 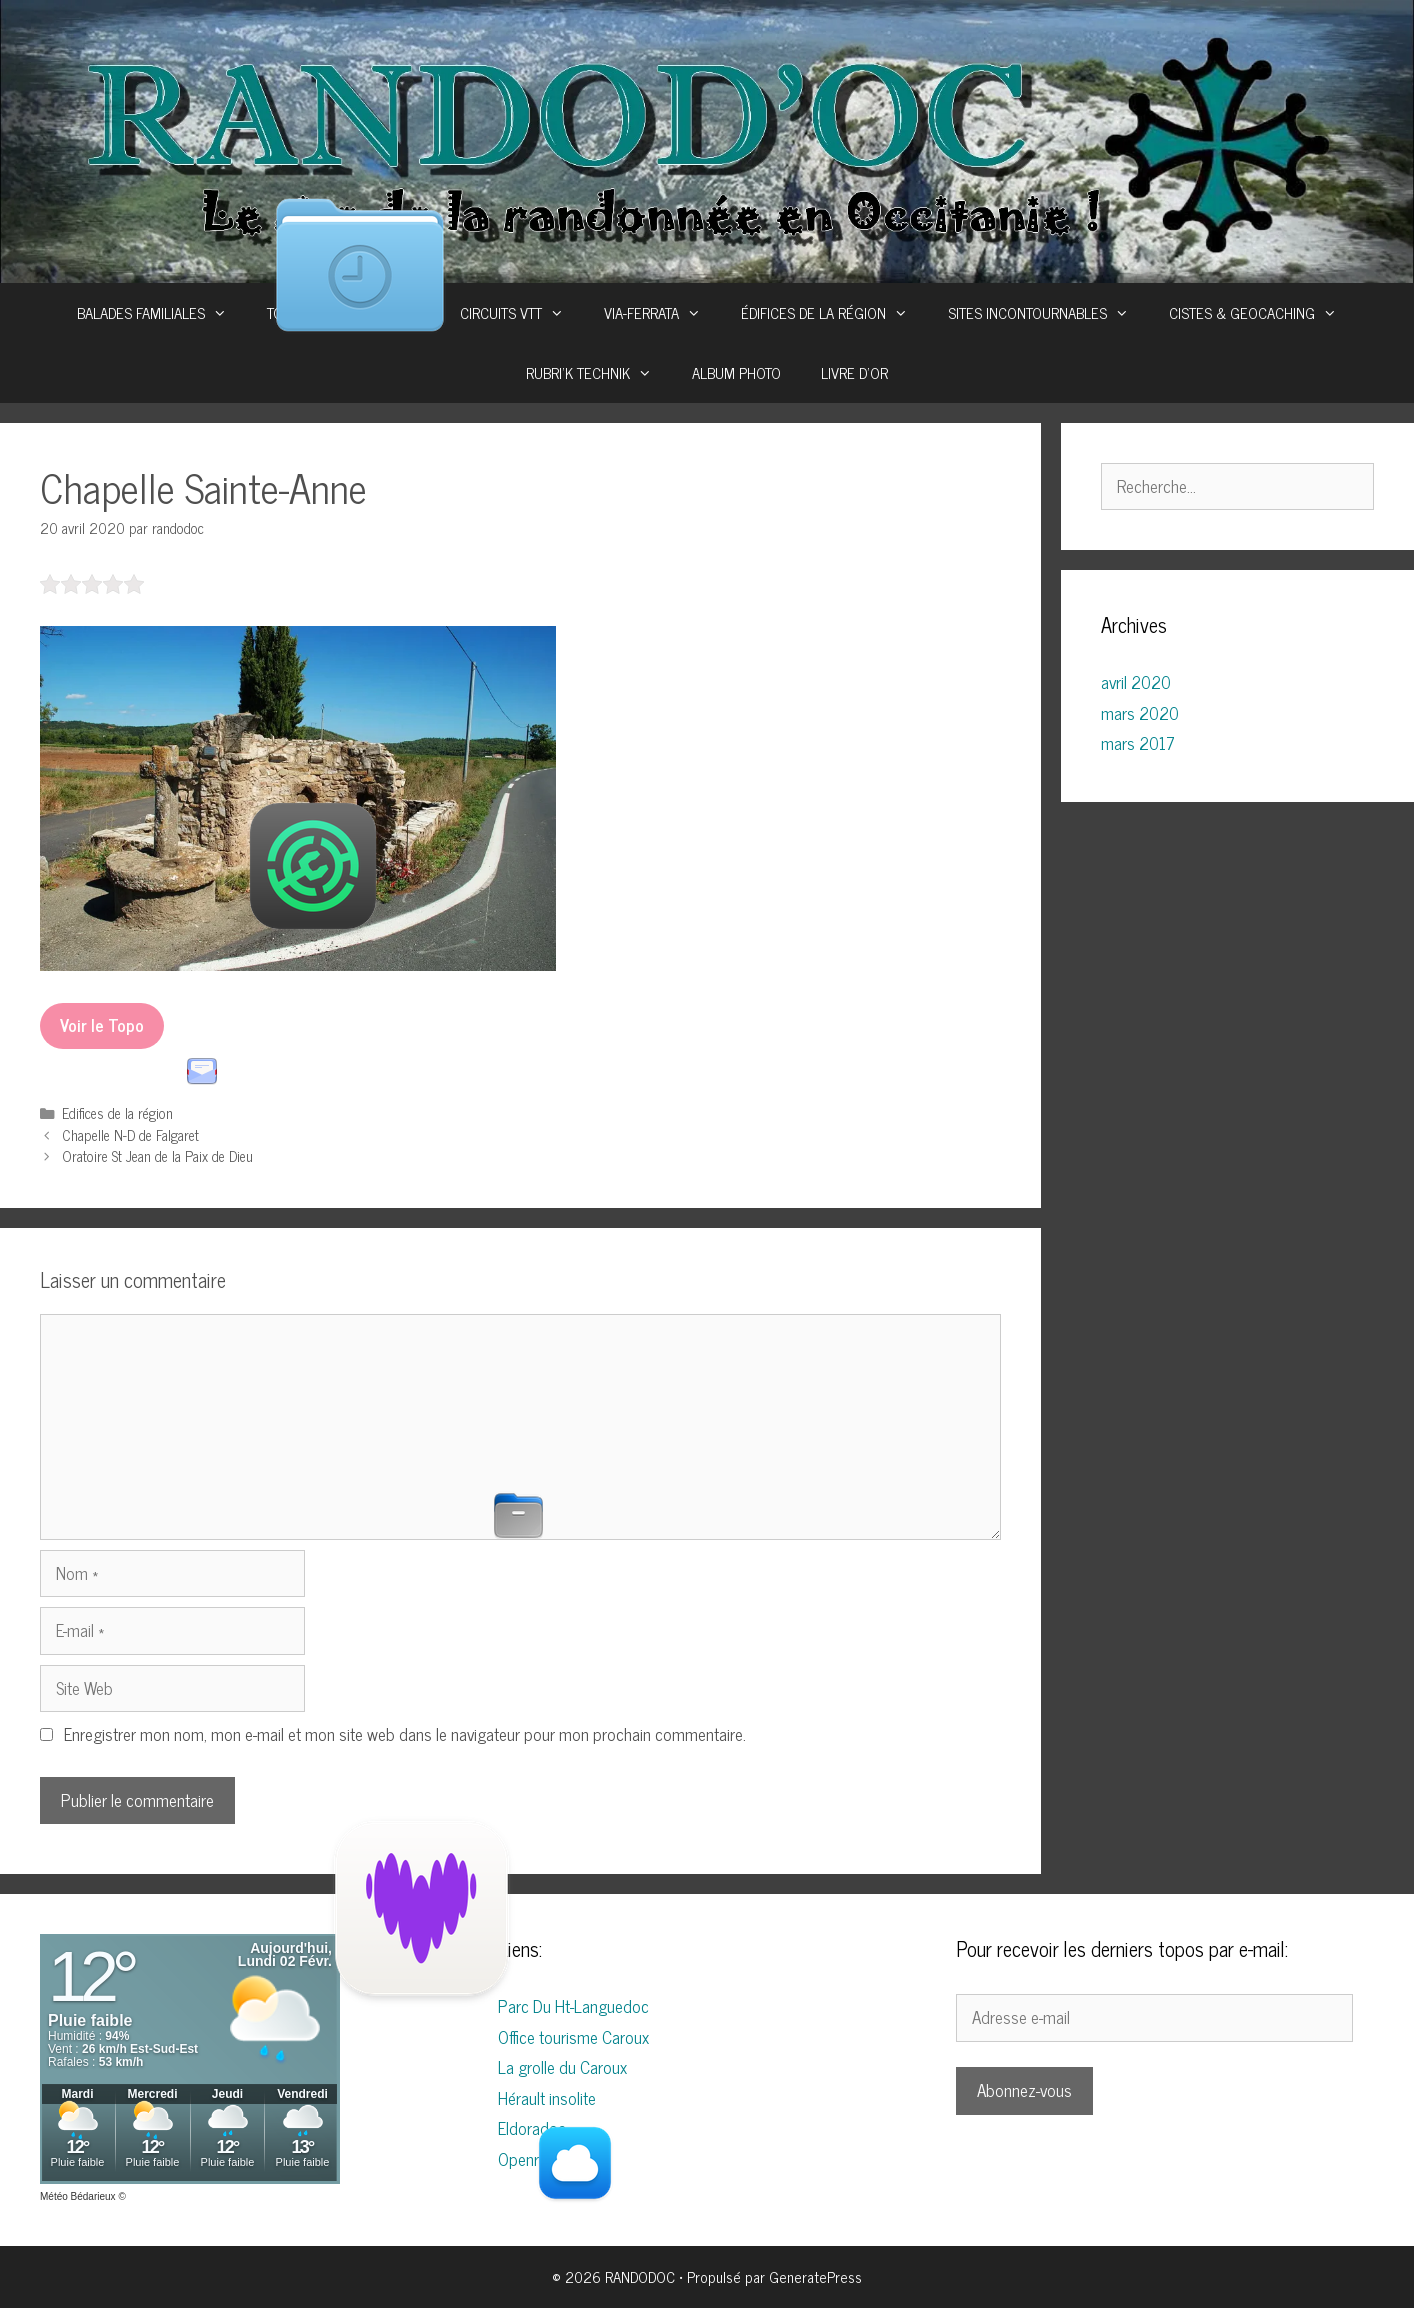 I want to click on open the files application, so click(x=518, y=1515).